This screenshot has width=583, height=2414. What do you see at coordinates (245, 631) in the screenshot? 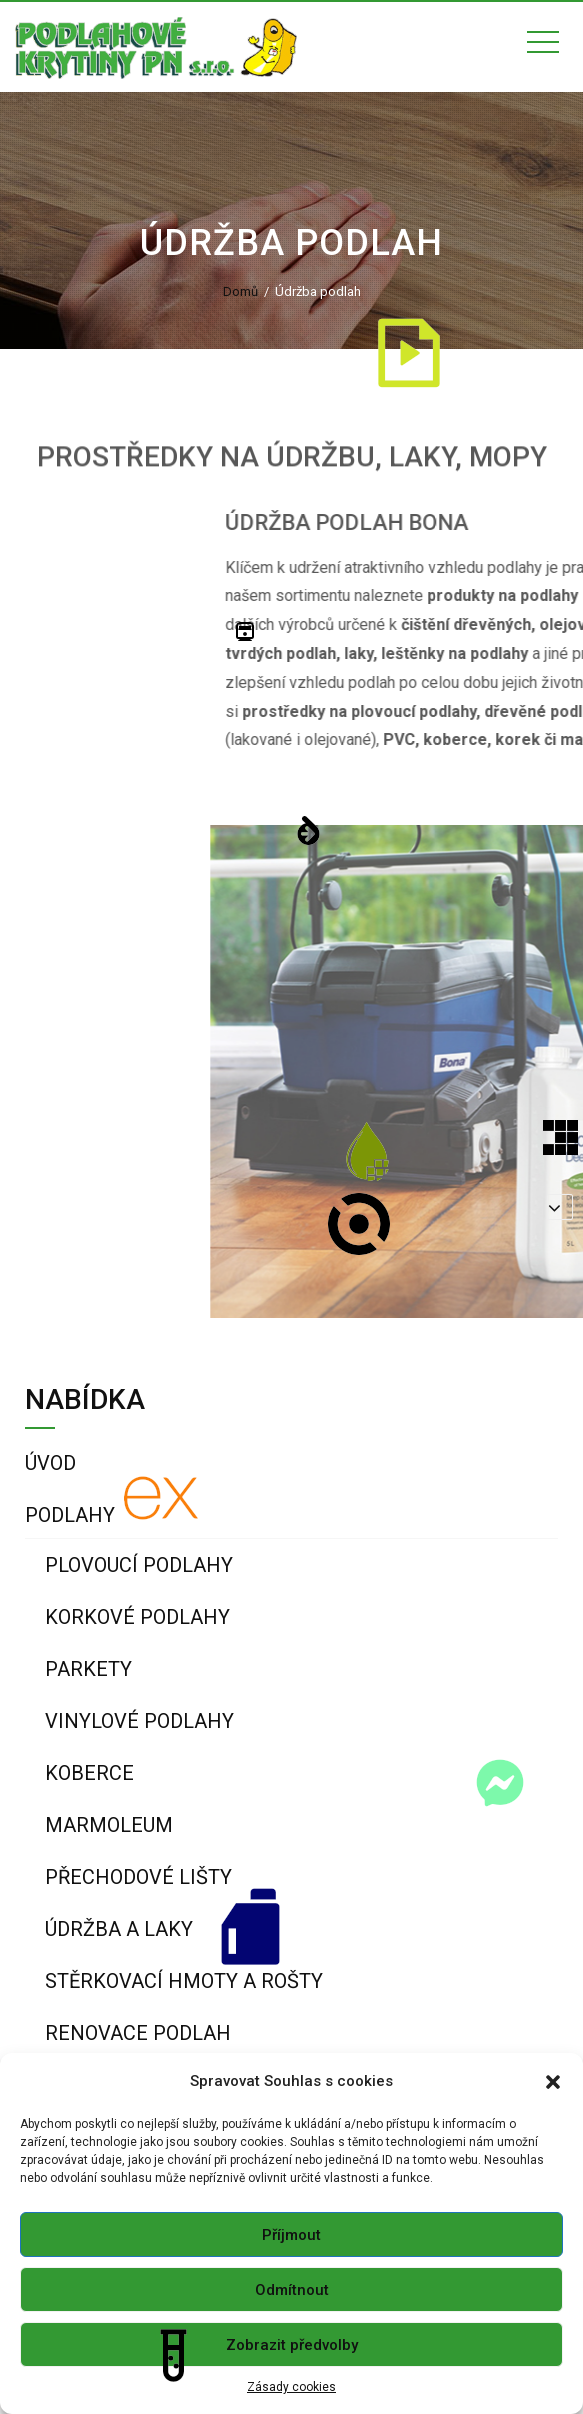
I see `view train schedules or transit options` at bounding box center [245, 631].